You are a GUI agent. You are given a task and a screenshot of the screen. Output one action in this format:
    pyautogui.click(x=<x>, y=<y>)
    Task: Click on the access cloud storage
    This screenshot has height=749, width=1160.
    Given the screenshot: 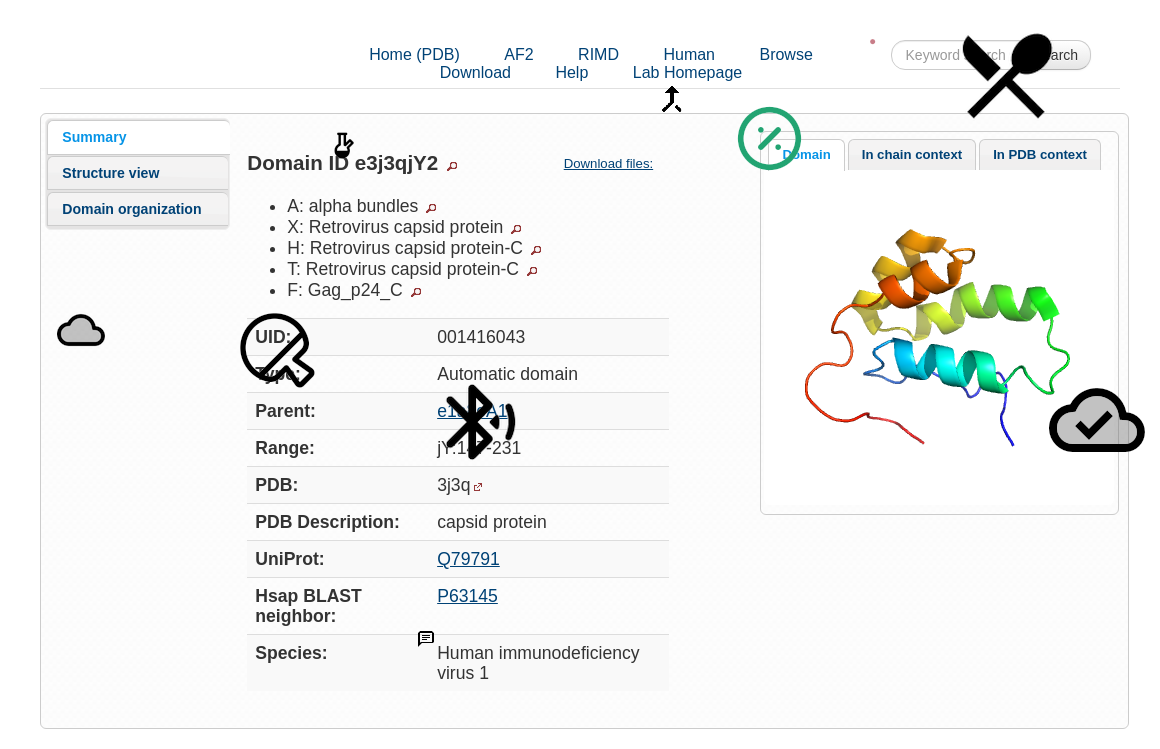 What is the action you would take?
    pyautogui.click(x=81, y=330)
    